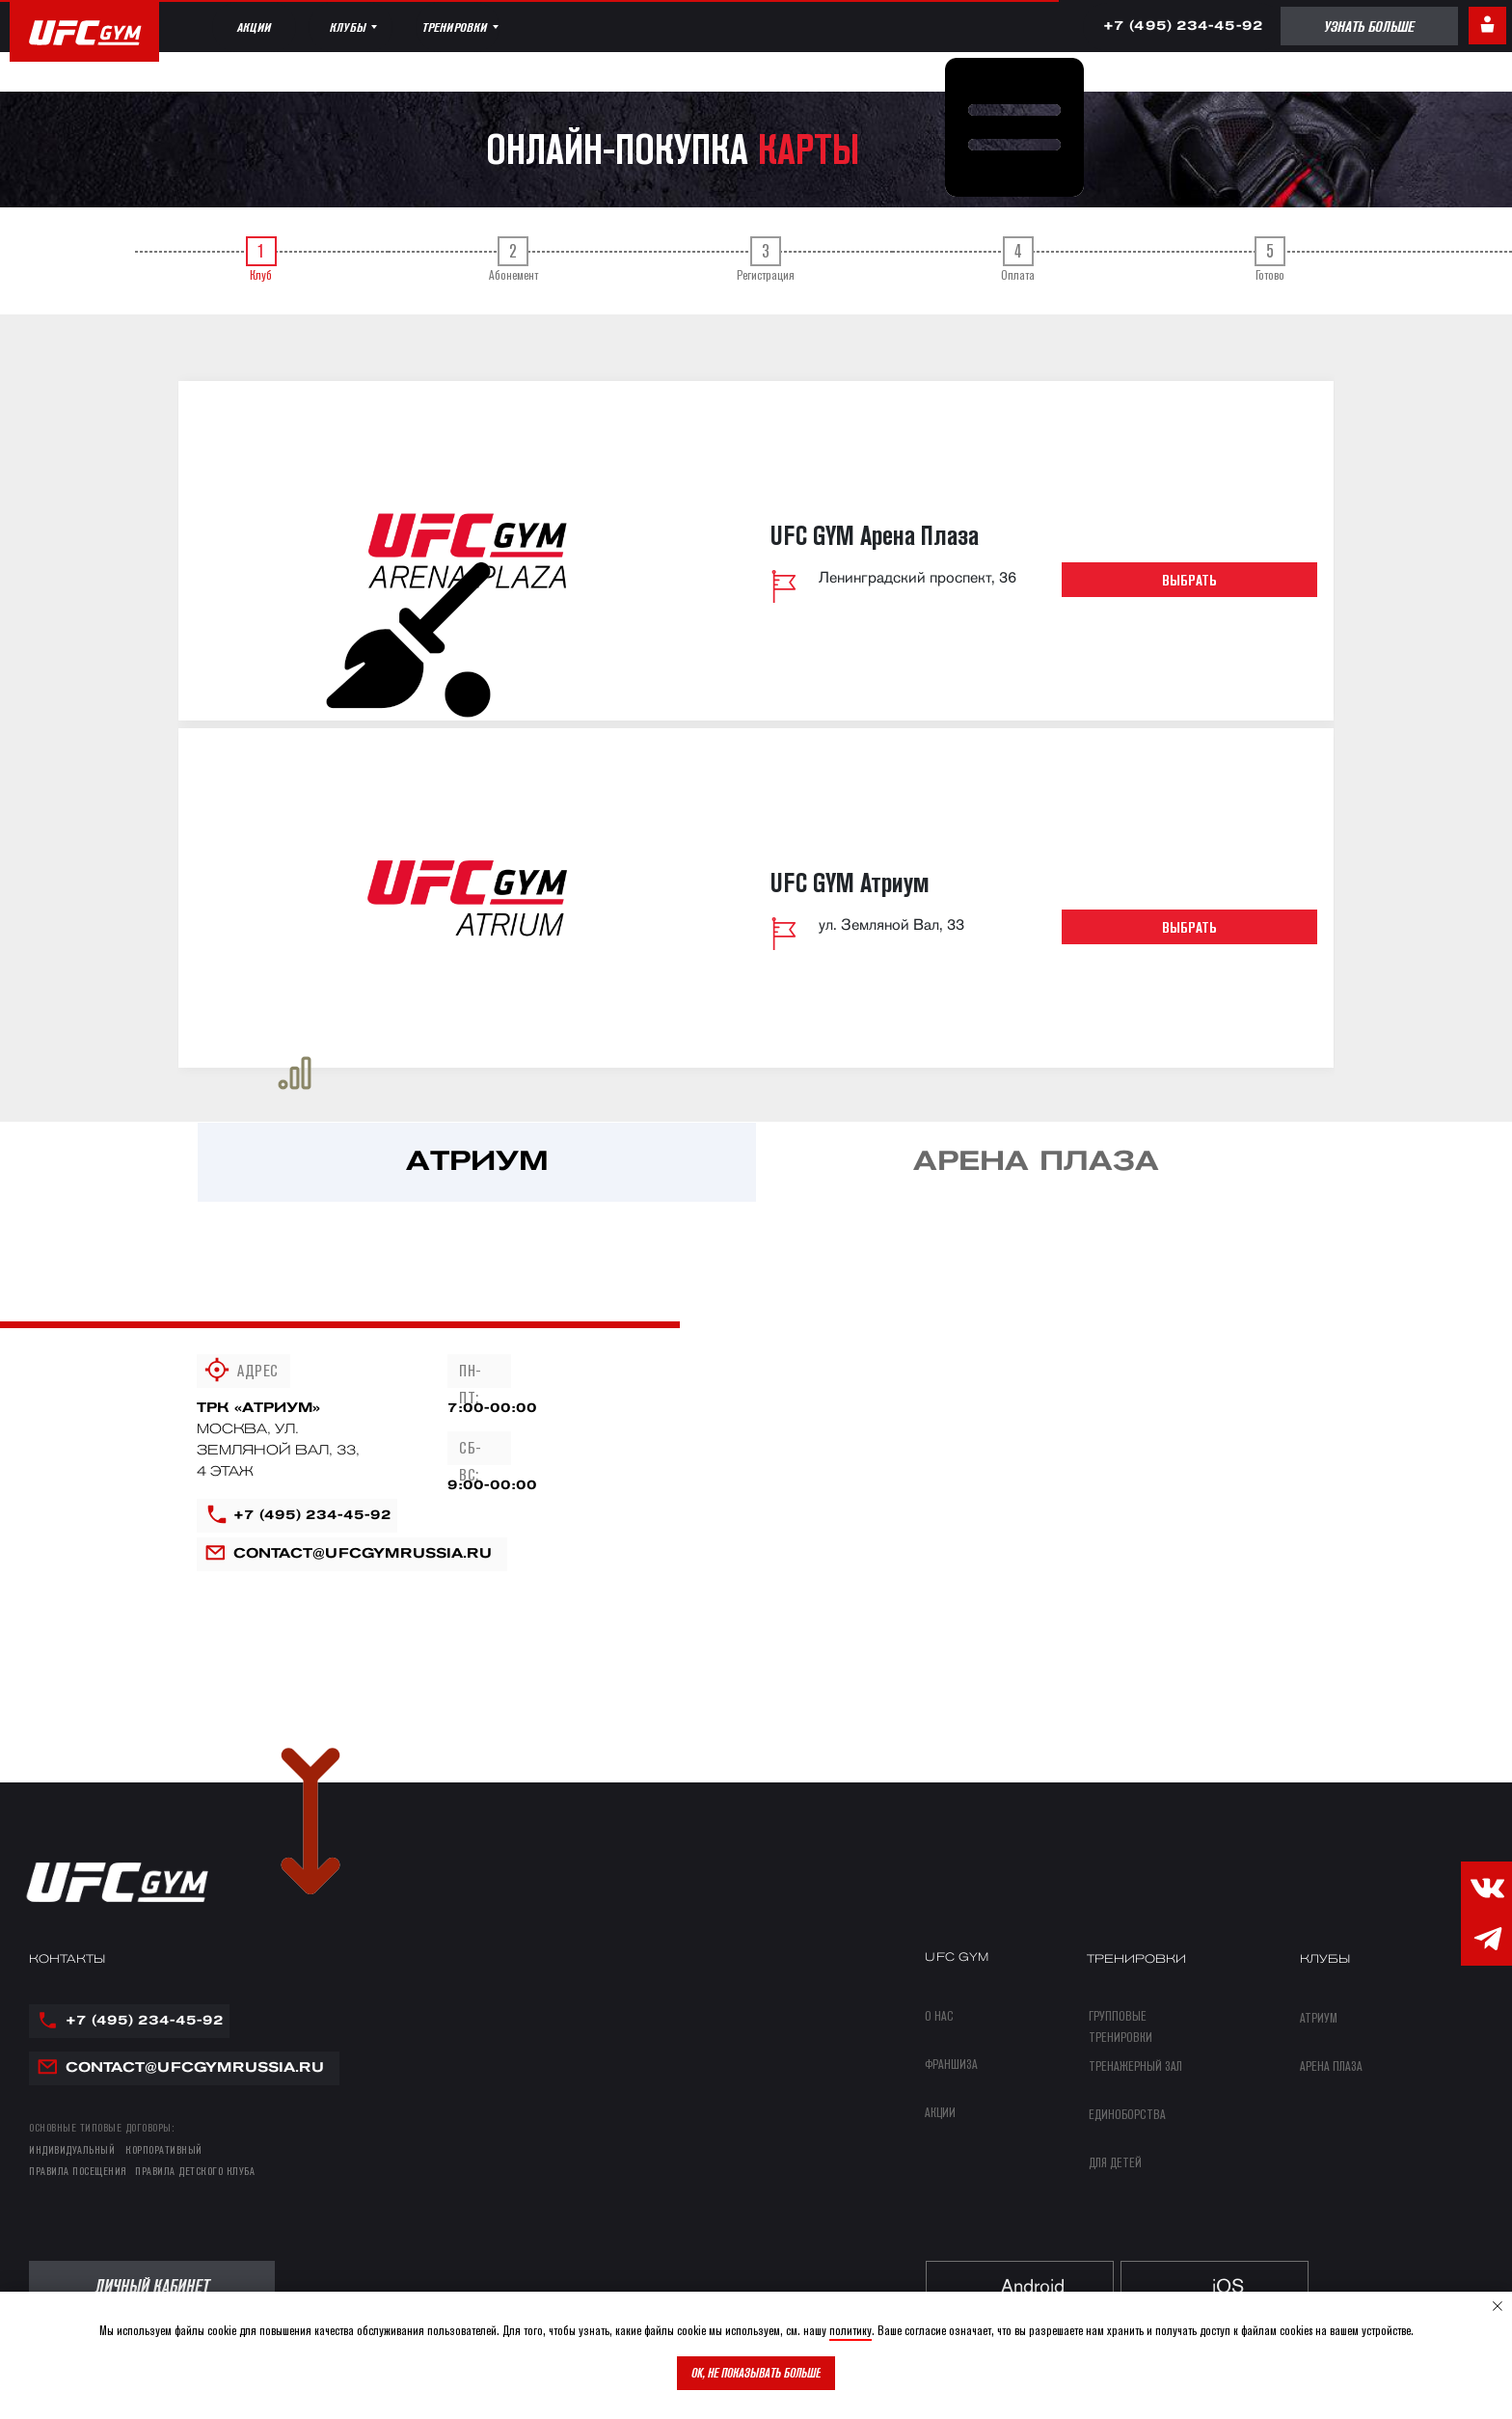 This screenshot has height=2419, width=1512. What do you see at coordinates (1014, 127) in the screenshot?
I see `indicates equality or comparison between values` at bounding box center [1014, 127].